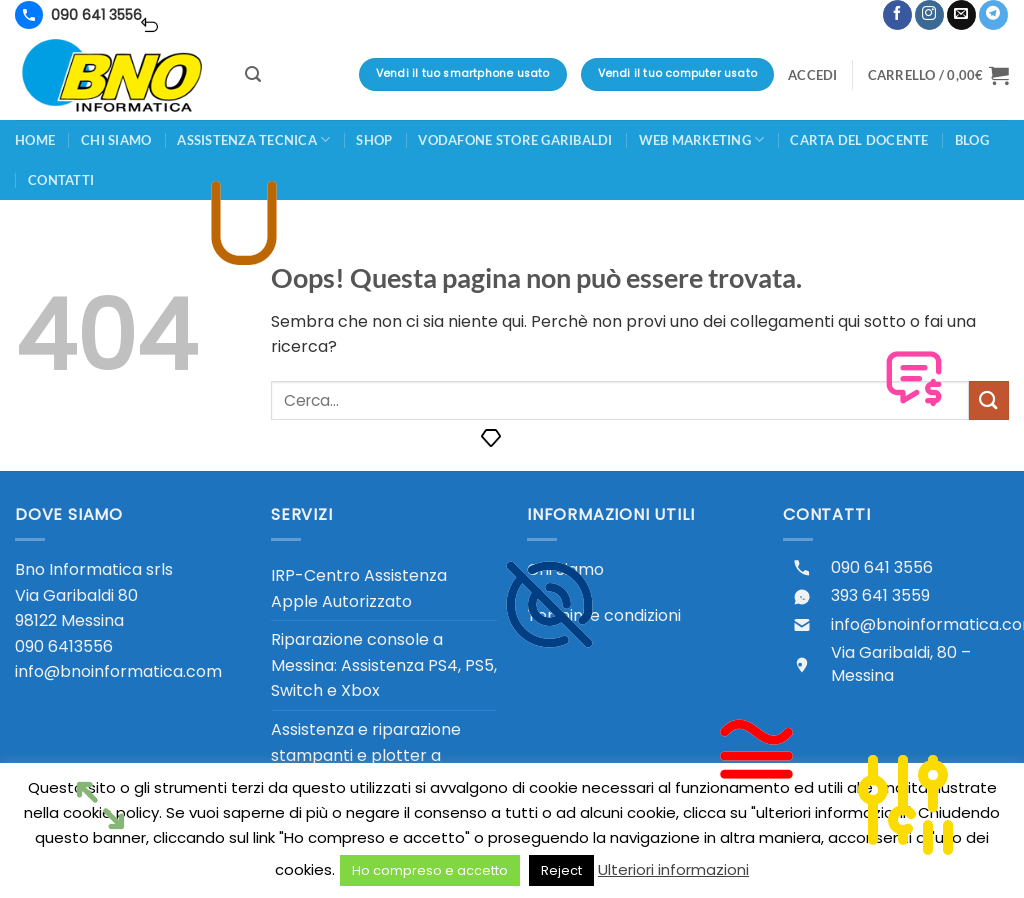 This screenshot has height=898, width=1024. What do you see at coordinates (914, 376) in the screenshot?
I see `view payment or transaction messages` at bounding box center [914, 376].